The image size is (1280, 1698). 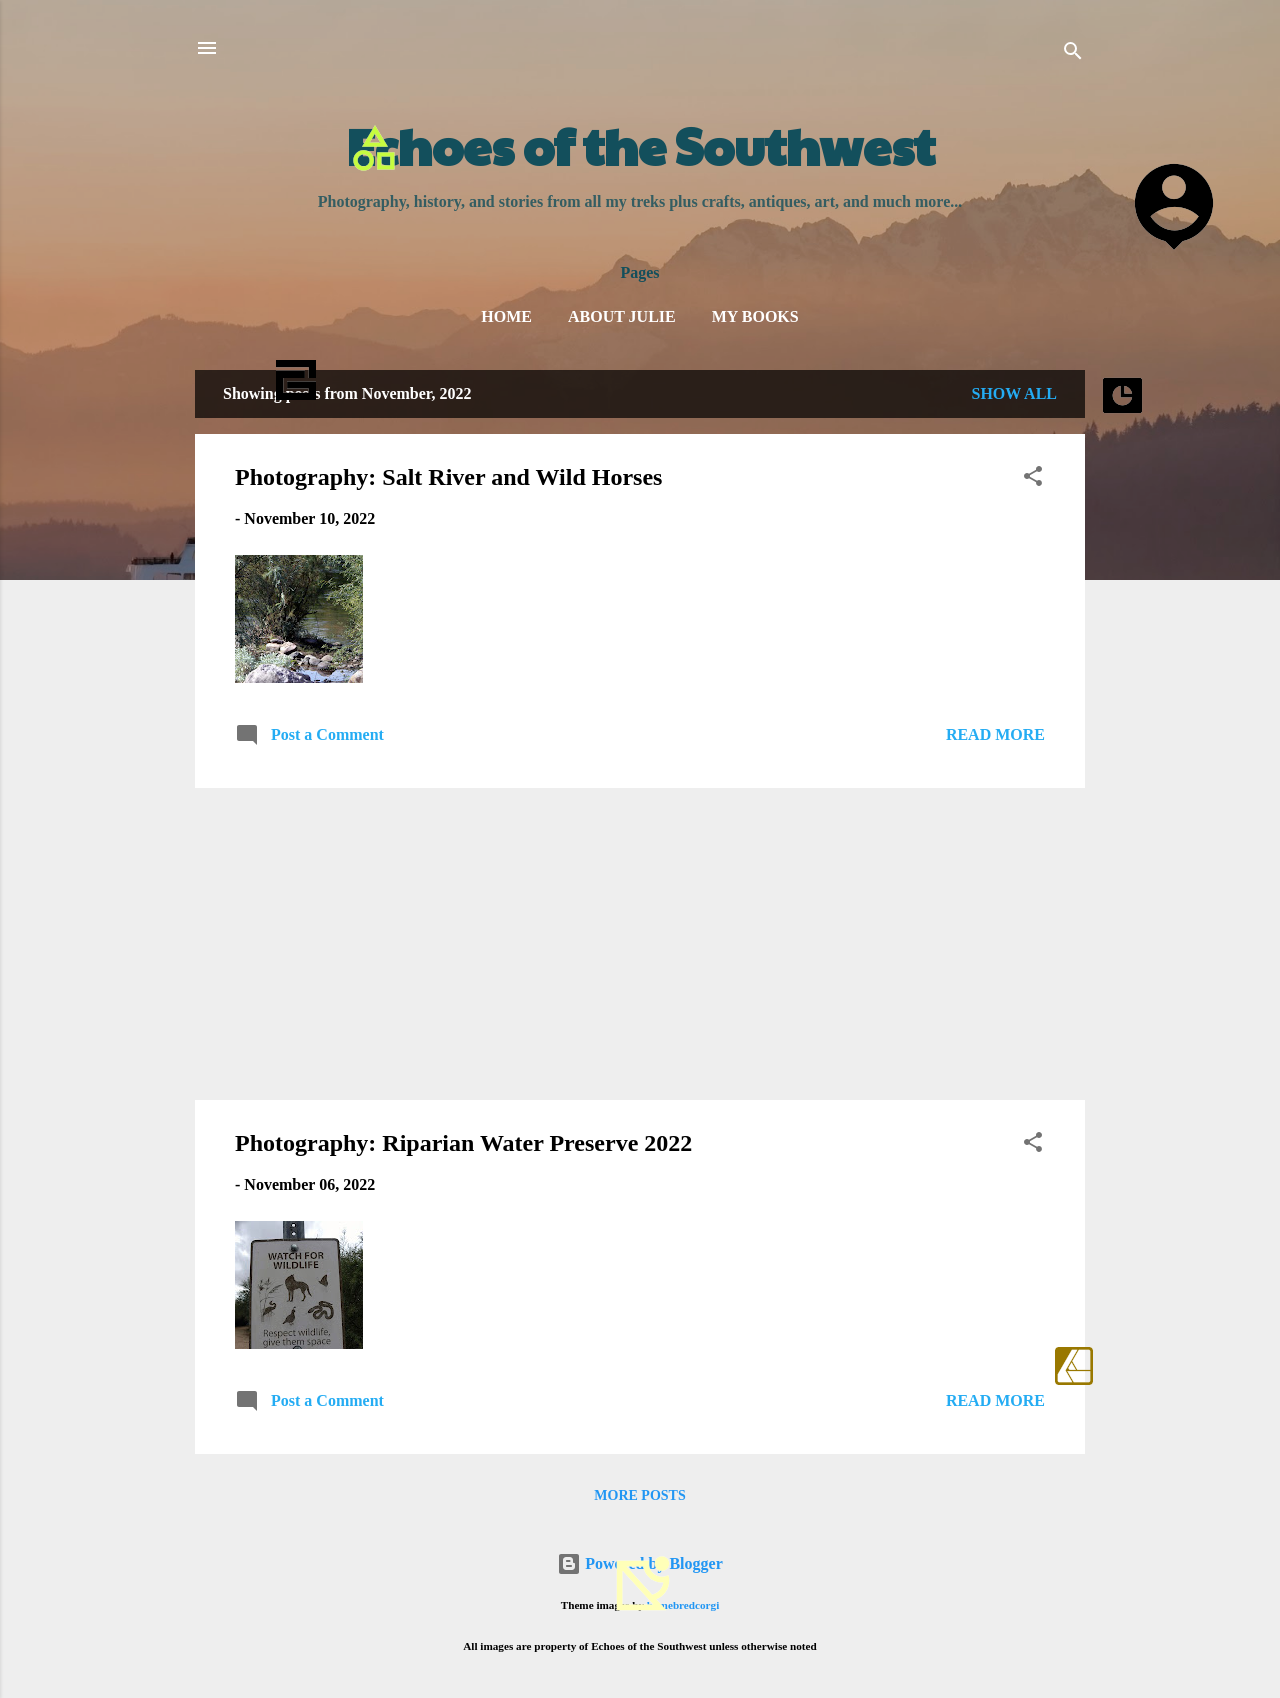 I want to click on open Affinity Designer application, so click(x=1074, y=1366).